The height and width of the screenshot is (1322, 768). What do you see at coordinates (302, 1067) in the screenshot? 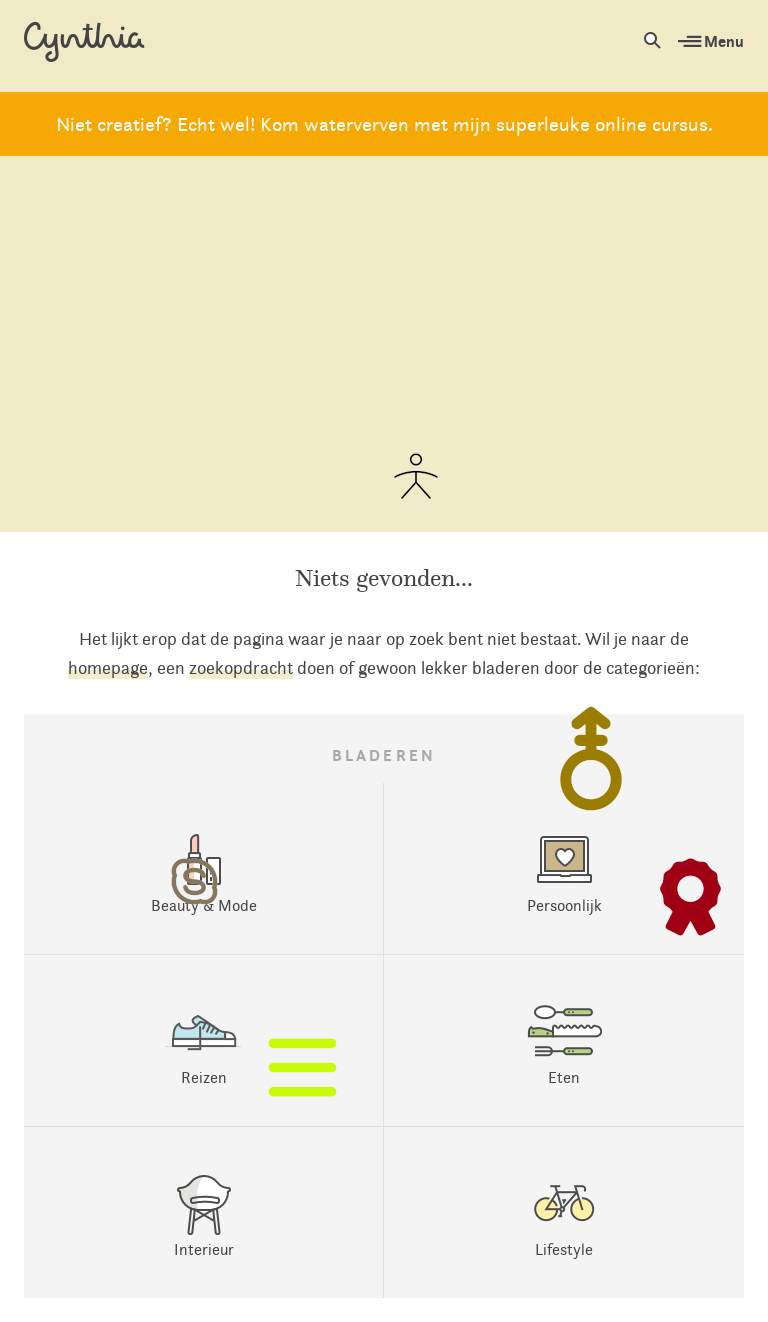
I see `open navigation menu` at bounding box center [302, 1067].